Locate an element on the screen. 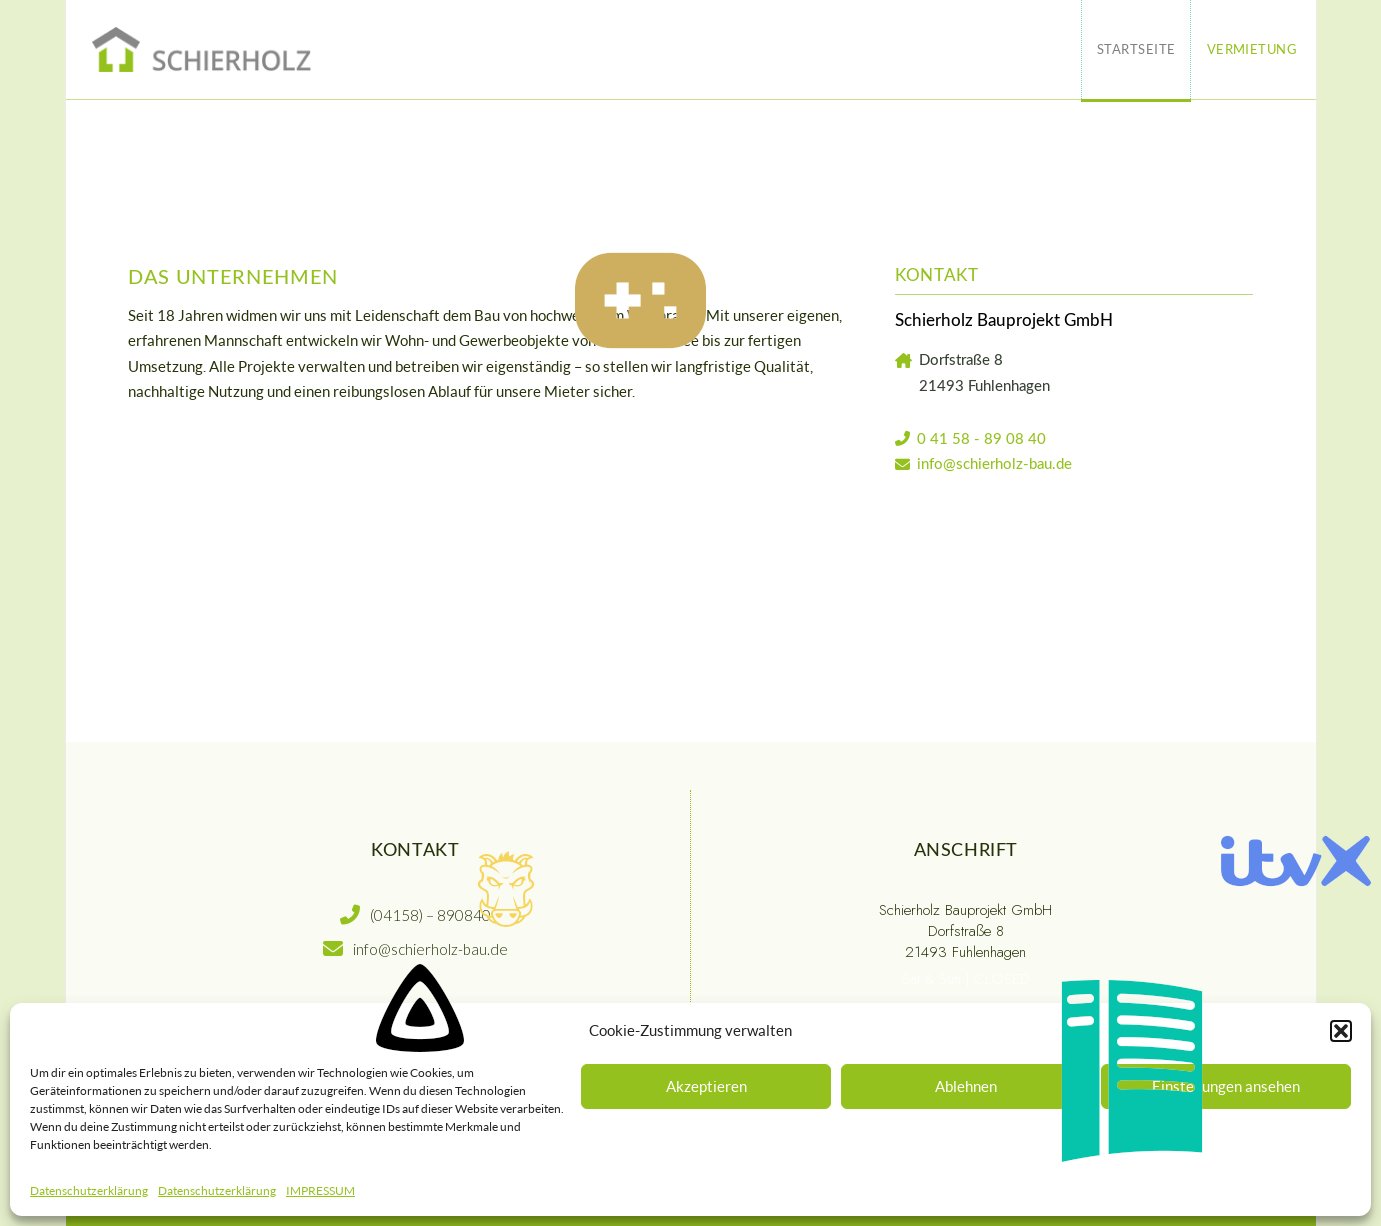 The height and width of the screenshot is (1226, 1381). open gaming or games section is located at coordinates (640, 300).